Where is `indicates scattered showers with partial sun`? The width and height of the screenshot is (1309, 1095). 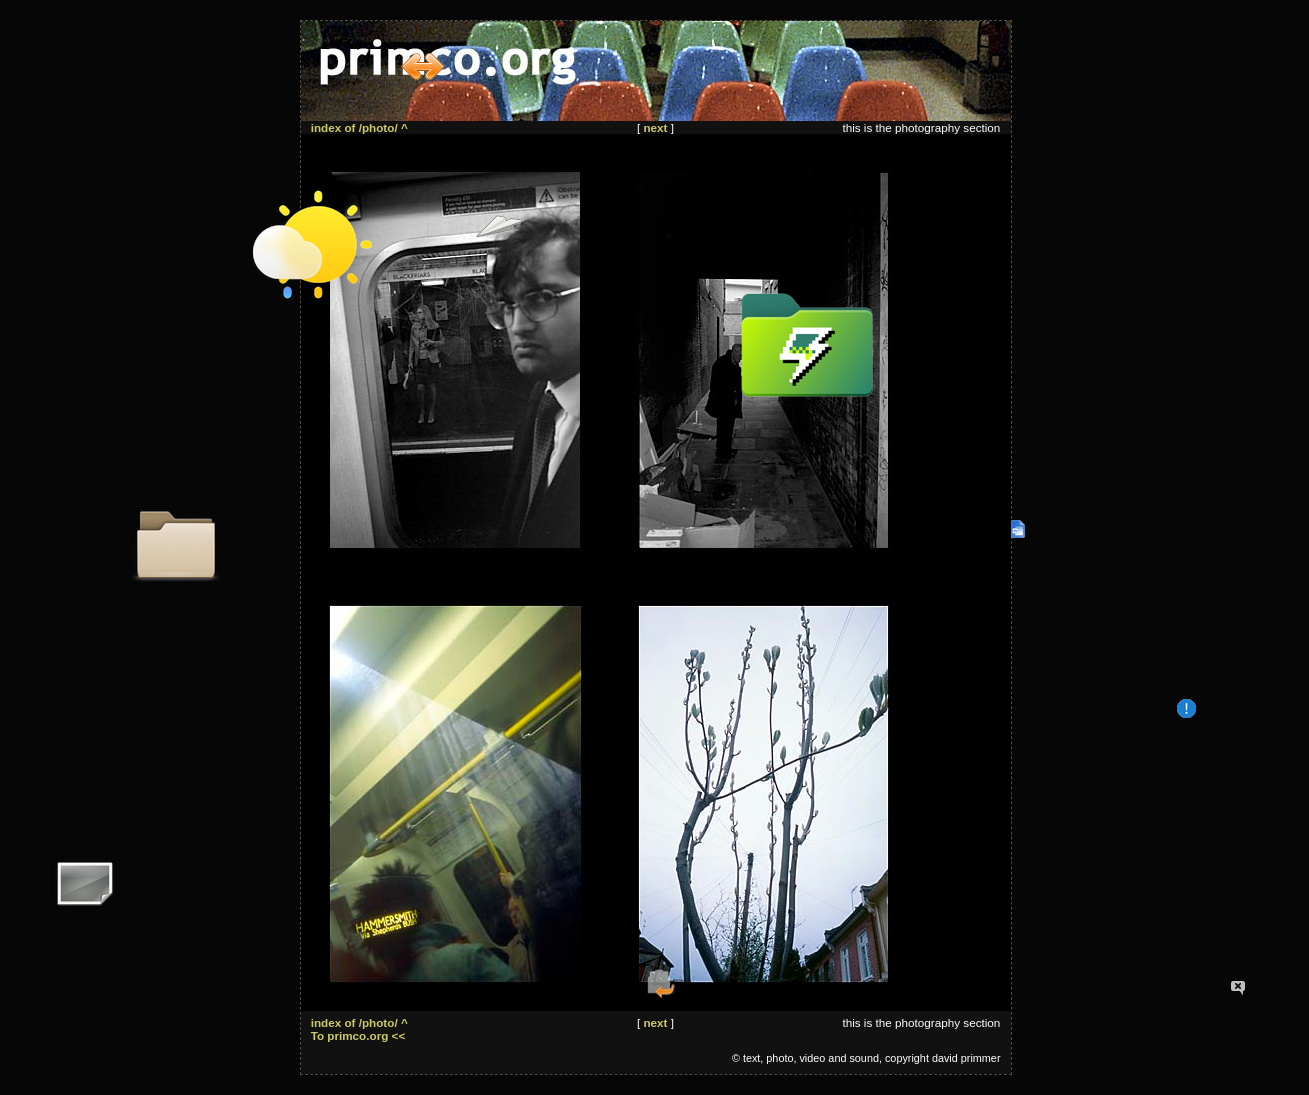 indicates scattered showers with partial sun is located at coordinates (312, 244).